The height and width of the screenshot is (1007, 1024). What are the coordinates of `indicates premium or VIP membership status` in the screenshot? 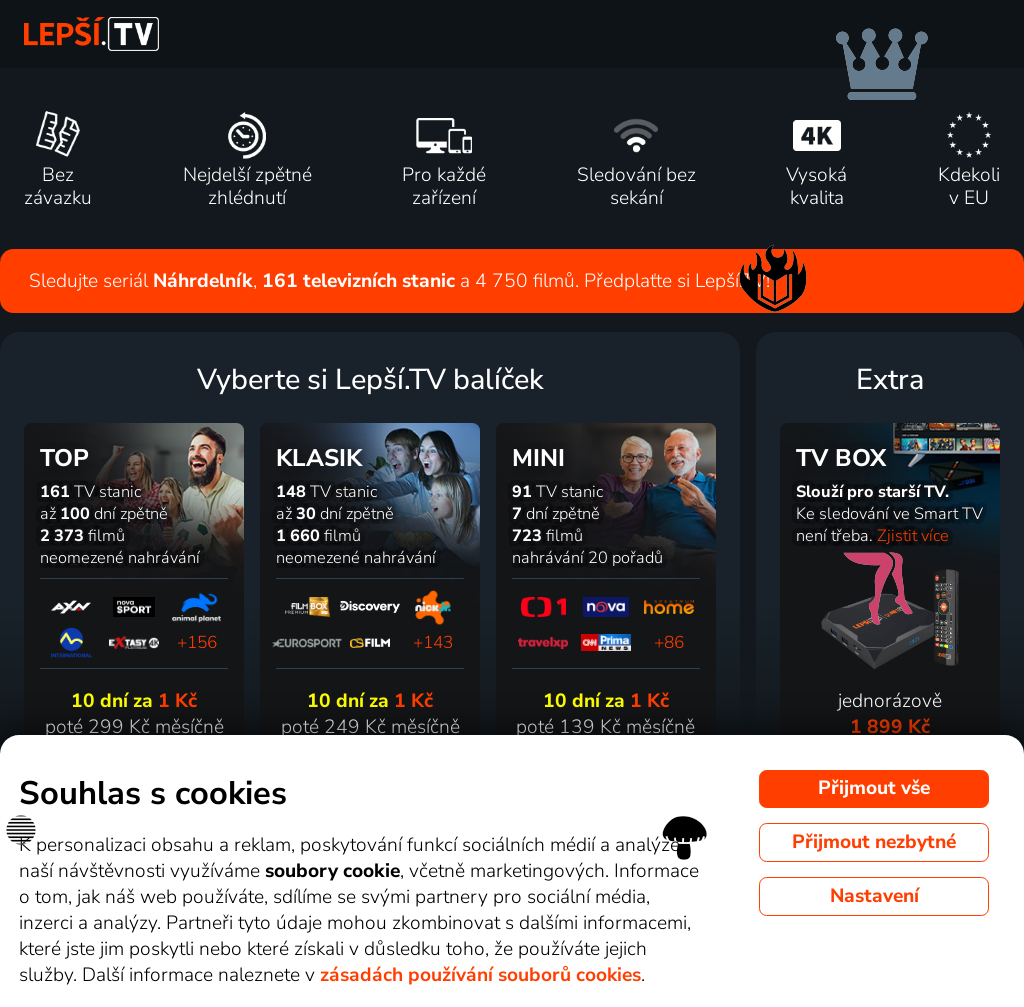 It's located at (882, 67).